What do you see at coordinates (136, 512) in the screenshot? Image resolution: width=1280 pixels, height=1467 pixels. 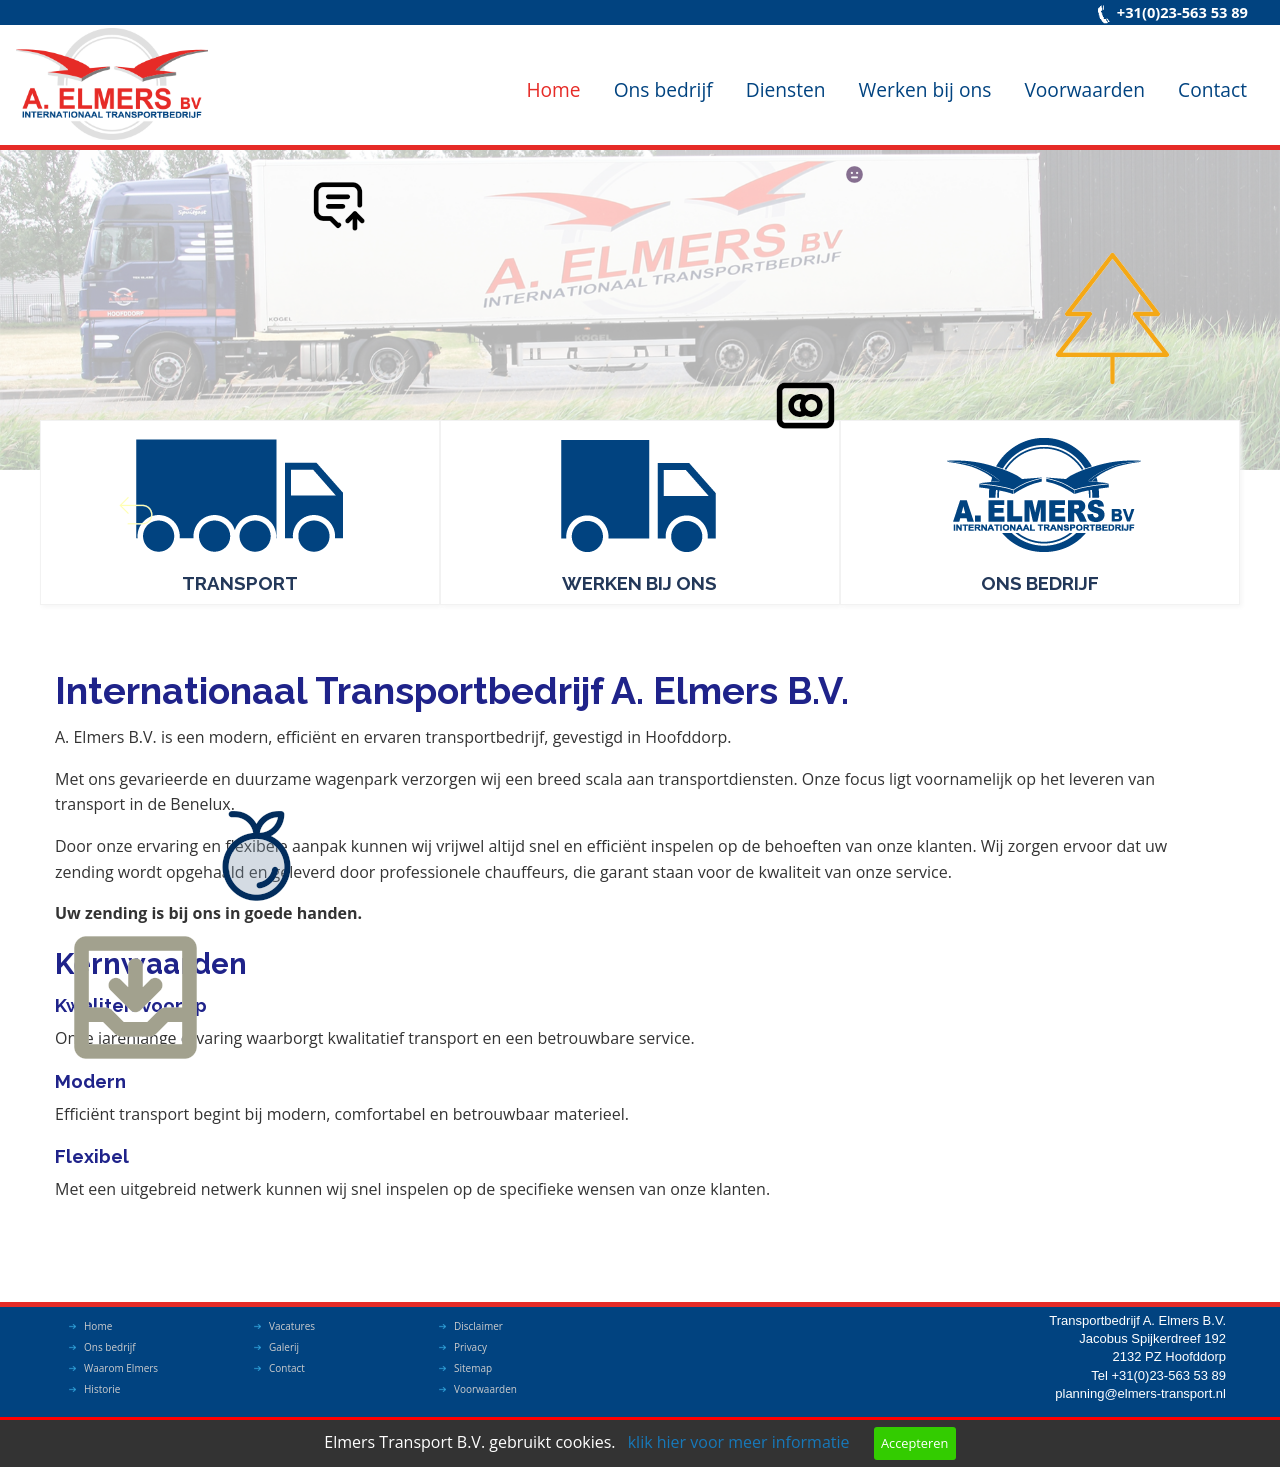 I see `undo previous action` at bounding box center [136, 512].